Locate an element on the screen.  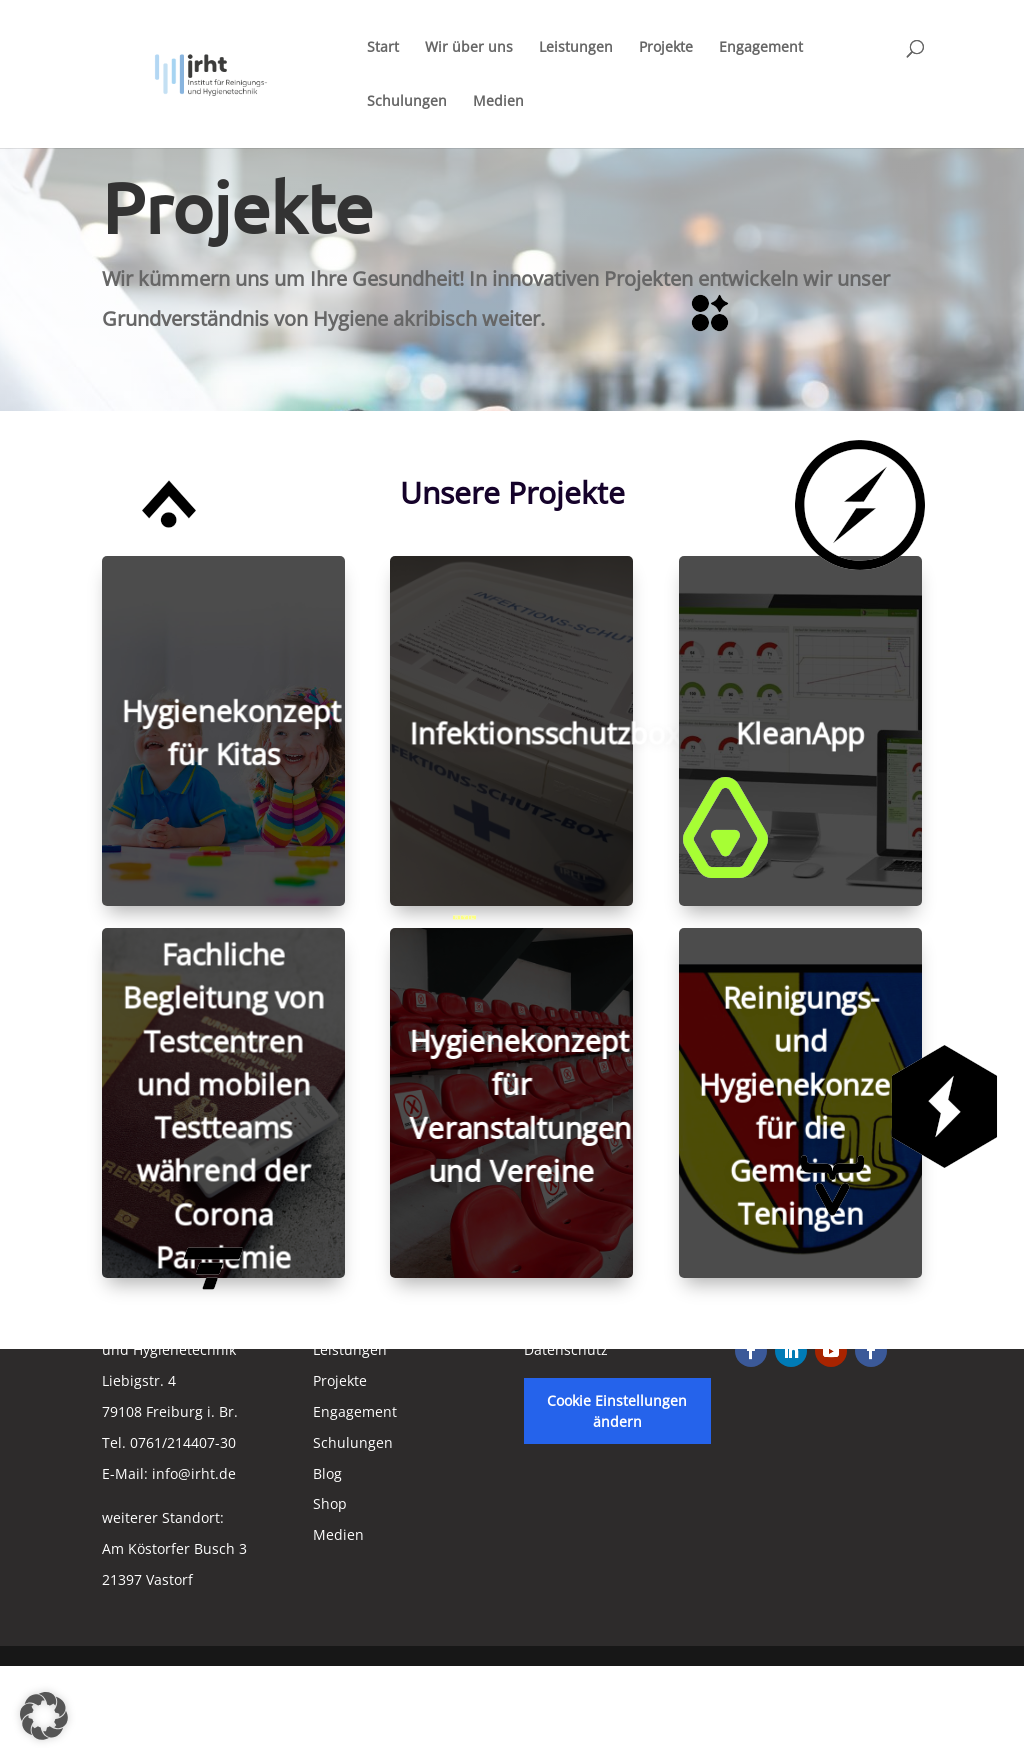
RTL media company logo is located at coordinates (464, 917).